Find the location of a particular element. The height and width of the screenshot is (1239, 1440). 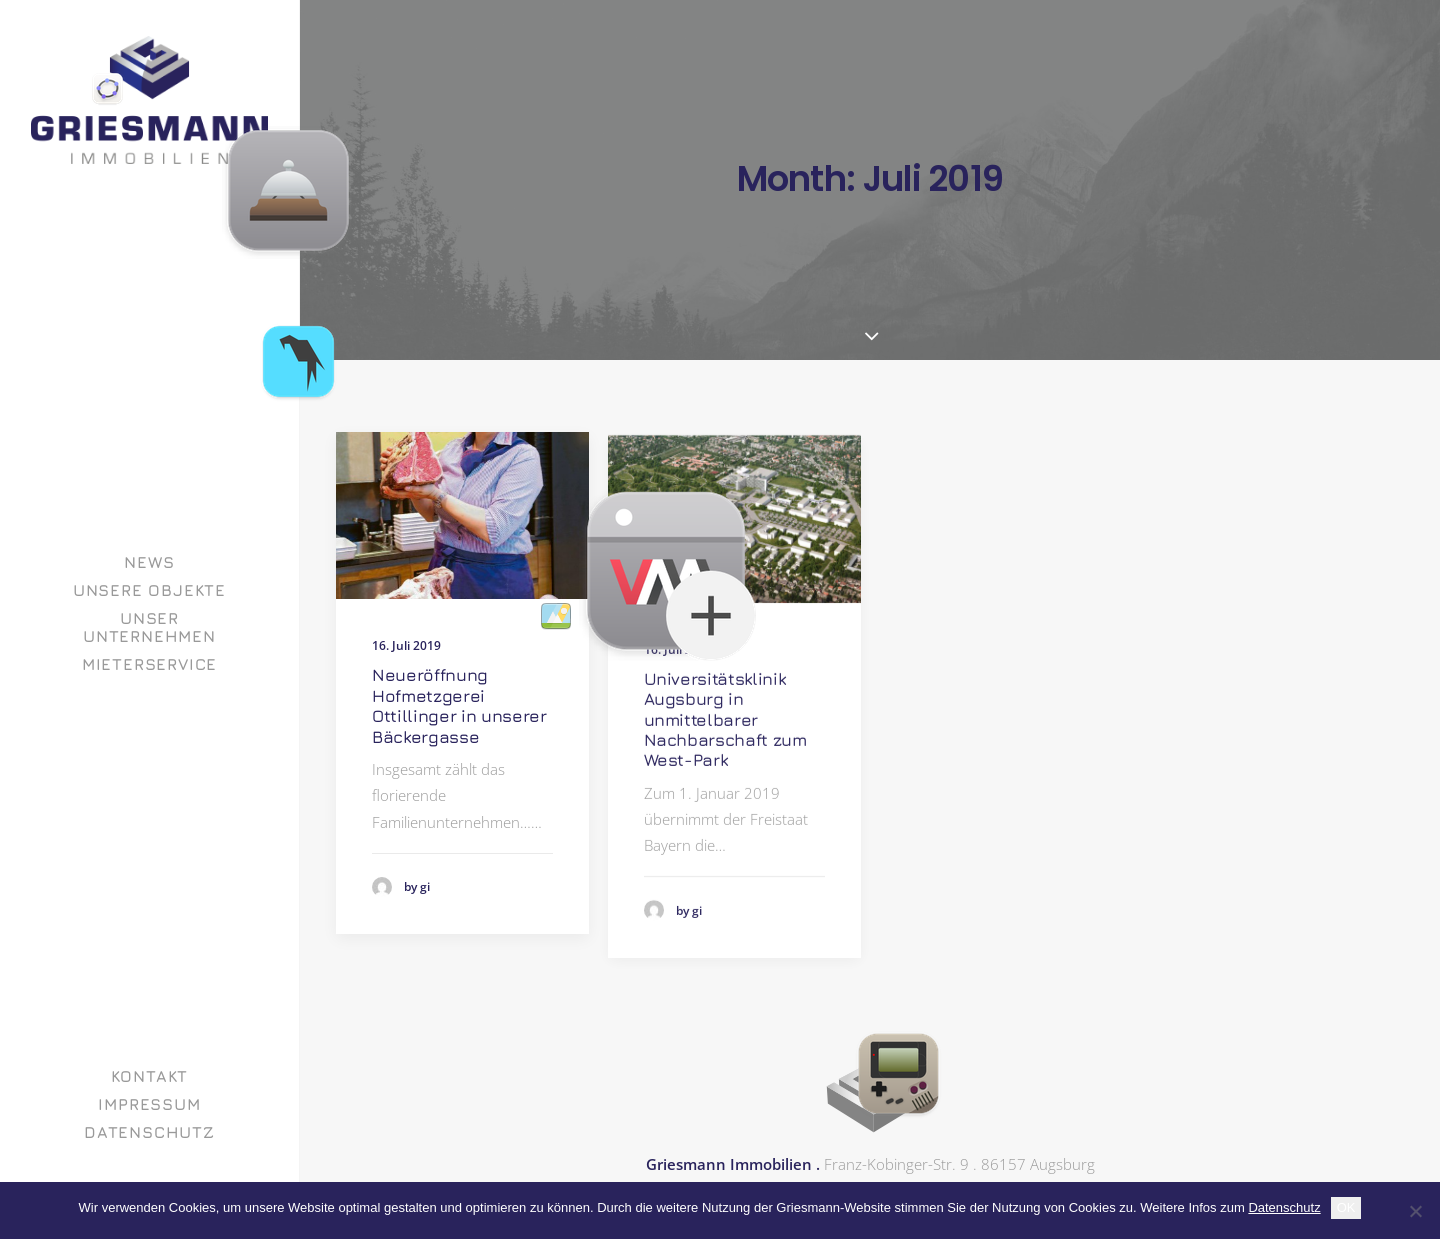

launch the Parrot OS application is located at coordinates (298, 361).